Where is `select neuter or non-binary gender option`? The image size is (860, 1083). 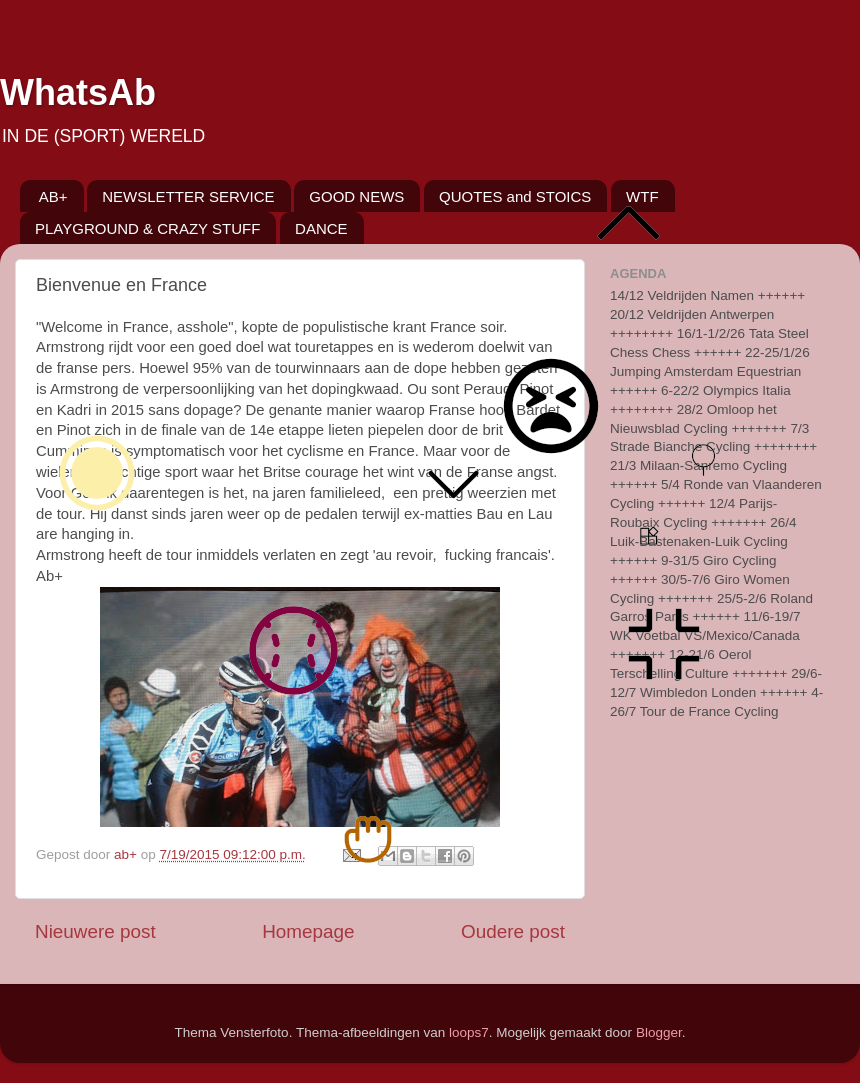 select neuter or non-binary gender option is located at coordinates (703, 459).